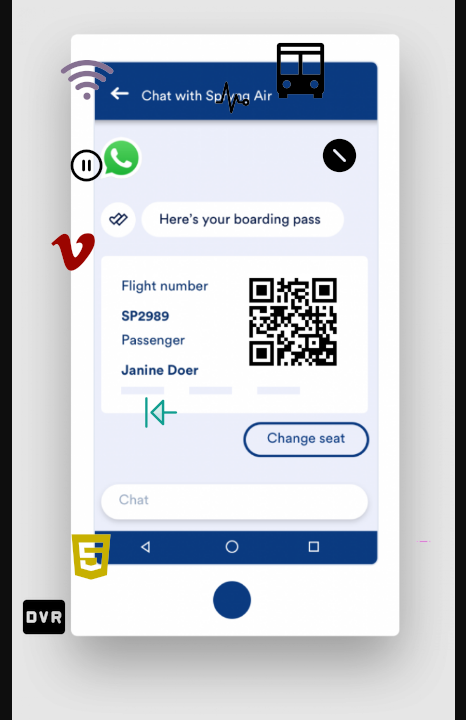 This screenshot has height=720, width=466. What do you see at coordinates (232, 97) in the screenshot?
I see `view health or heart rate data` at bounding box center [232, 97].